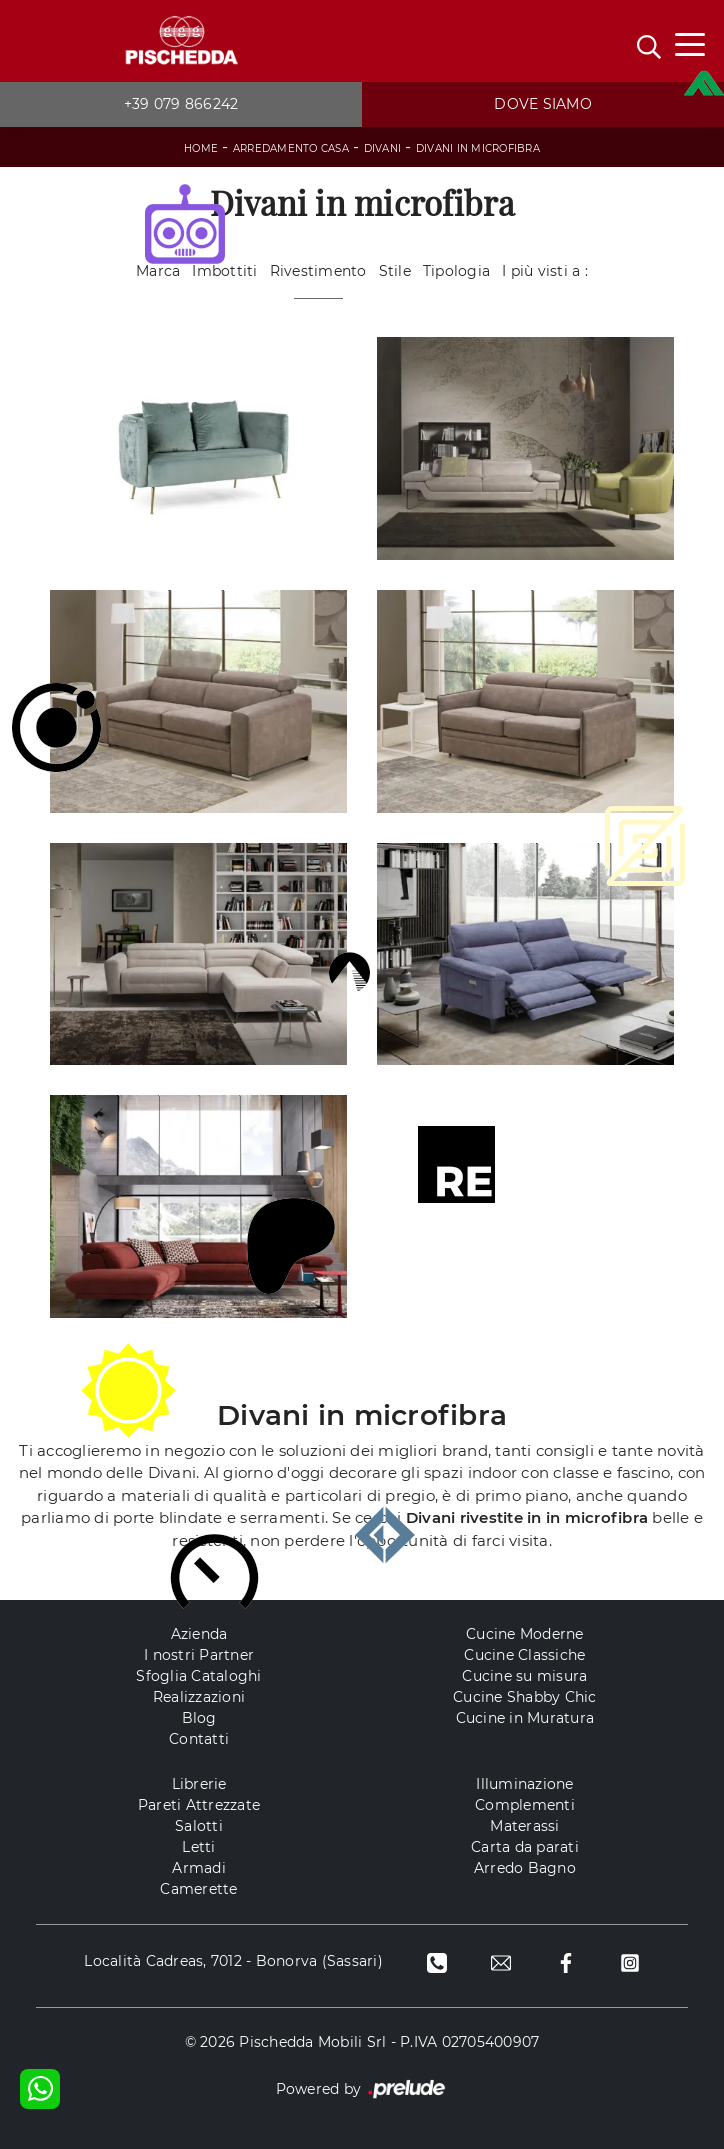 The width and height of the screenshot is (724, 2149). Describe the element at coordinates (456, 1164) in the screenshot. I see `reason programming language logo` at that location.